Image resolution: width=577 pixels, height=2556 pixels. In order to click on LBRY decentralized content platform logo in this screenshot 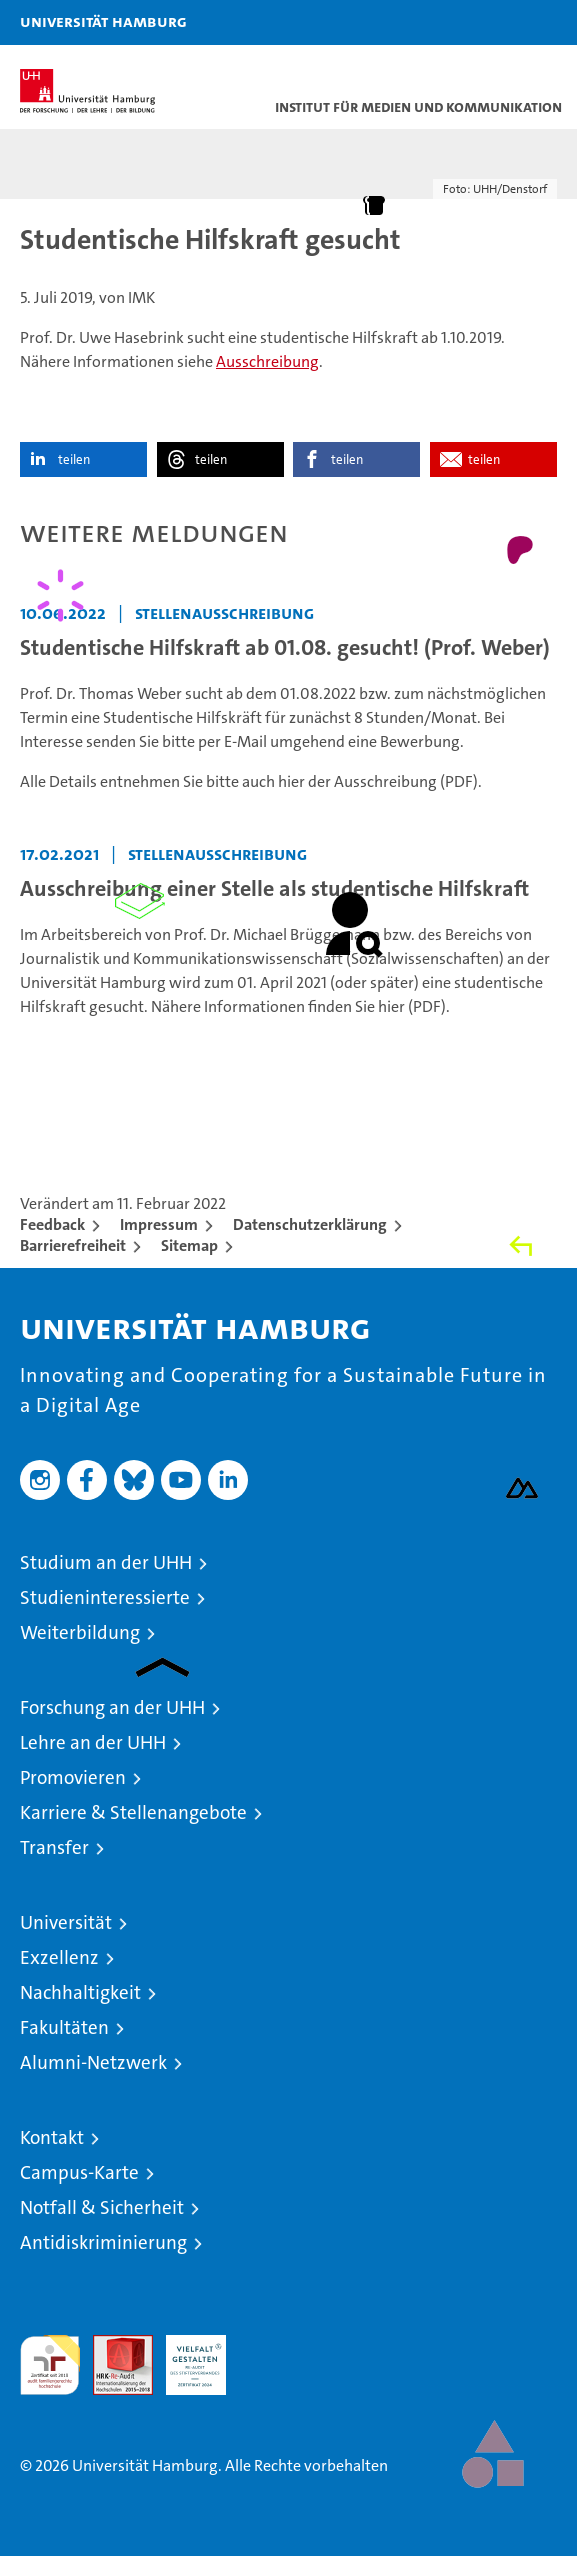, I will do `click(140, 901)`.